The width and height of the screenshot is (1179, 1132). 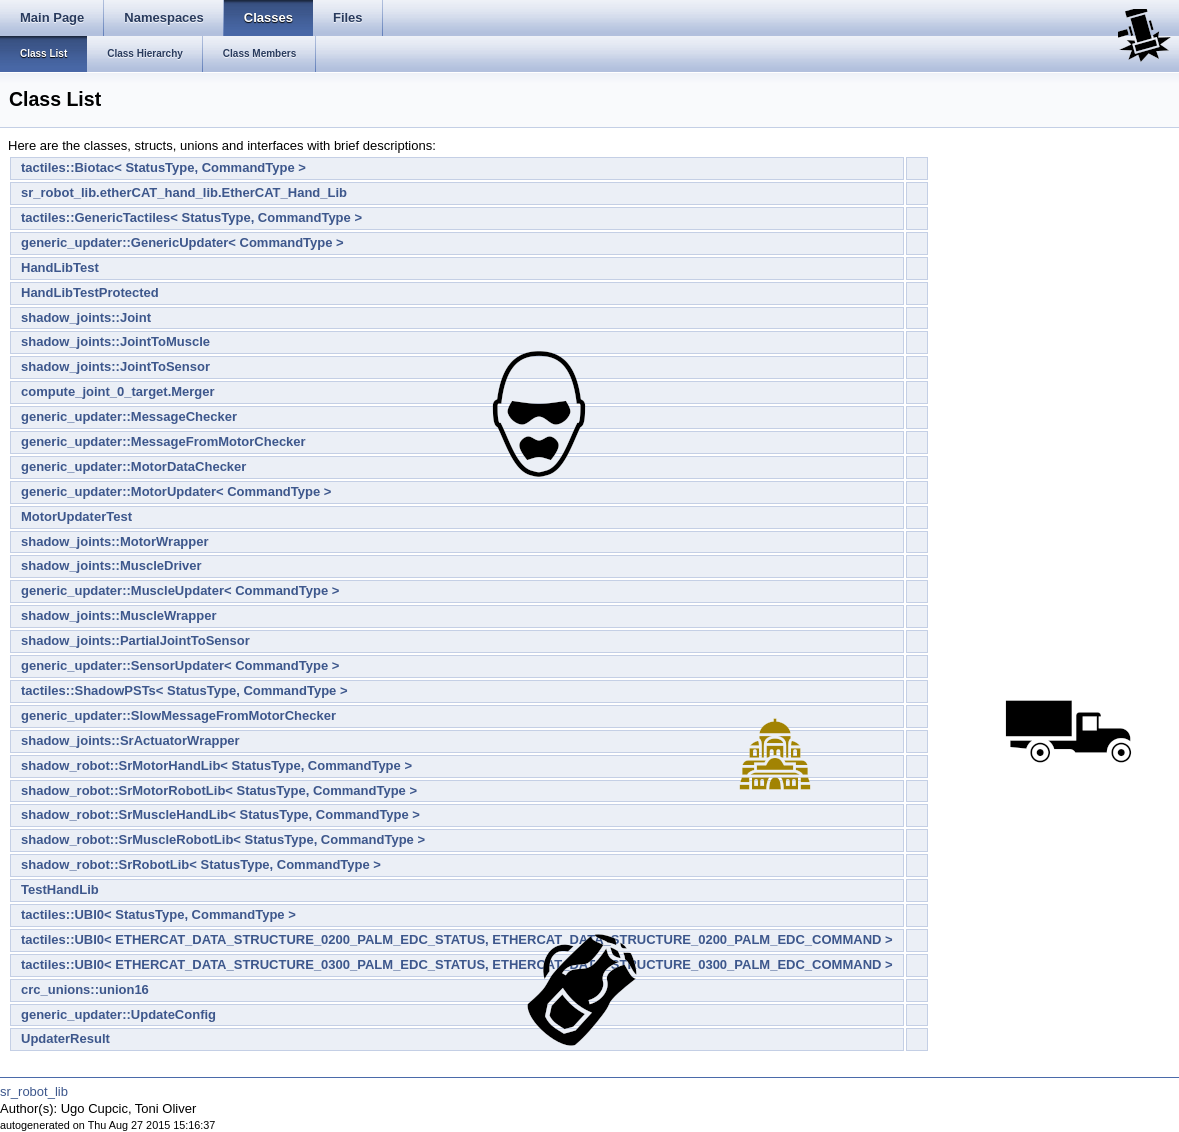 What do you see at coordinates (1144, 35) in the screenshot?
I see `indicates a legal or court-related feature` at bounding box center [1144, 35].